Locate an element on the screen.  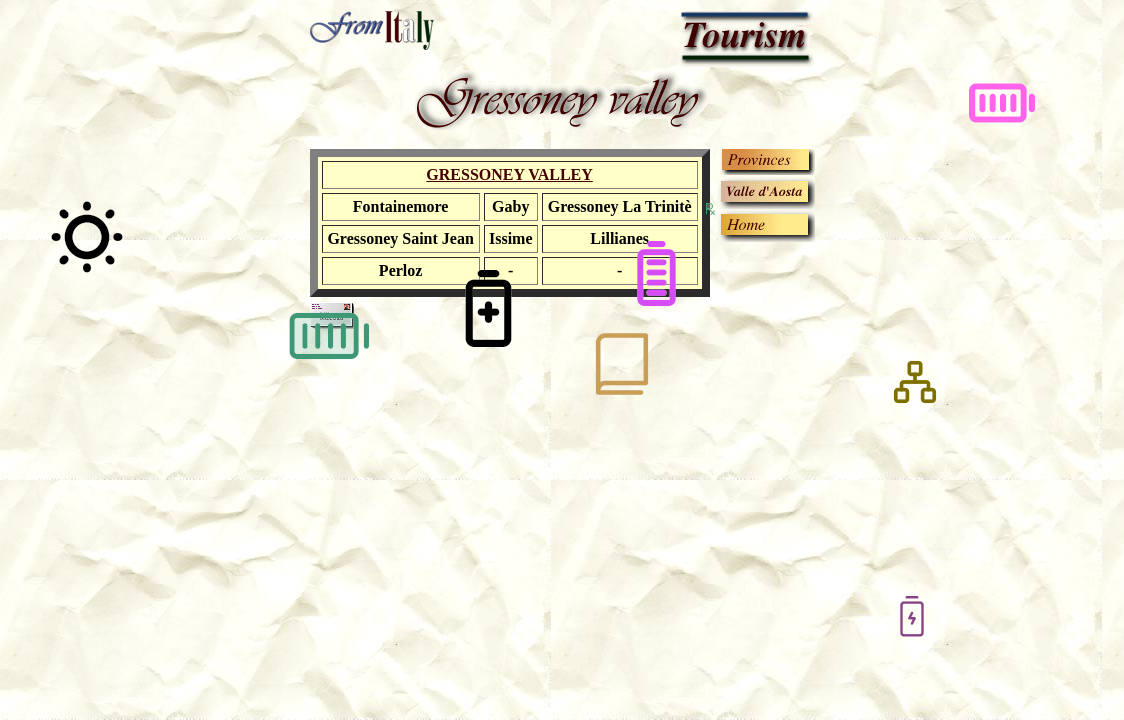
view prescription details is located at coordinates (710, 209).